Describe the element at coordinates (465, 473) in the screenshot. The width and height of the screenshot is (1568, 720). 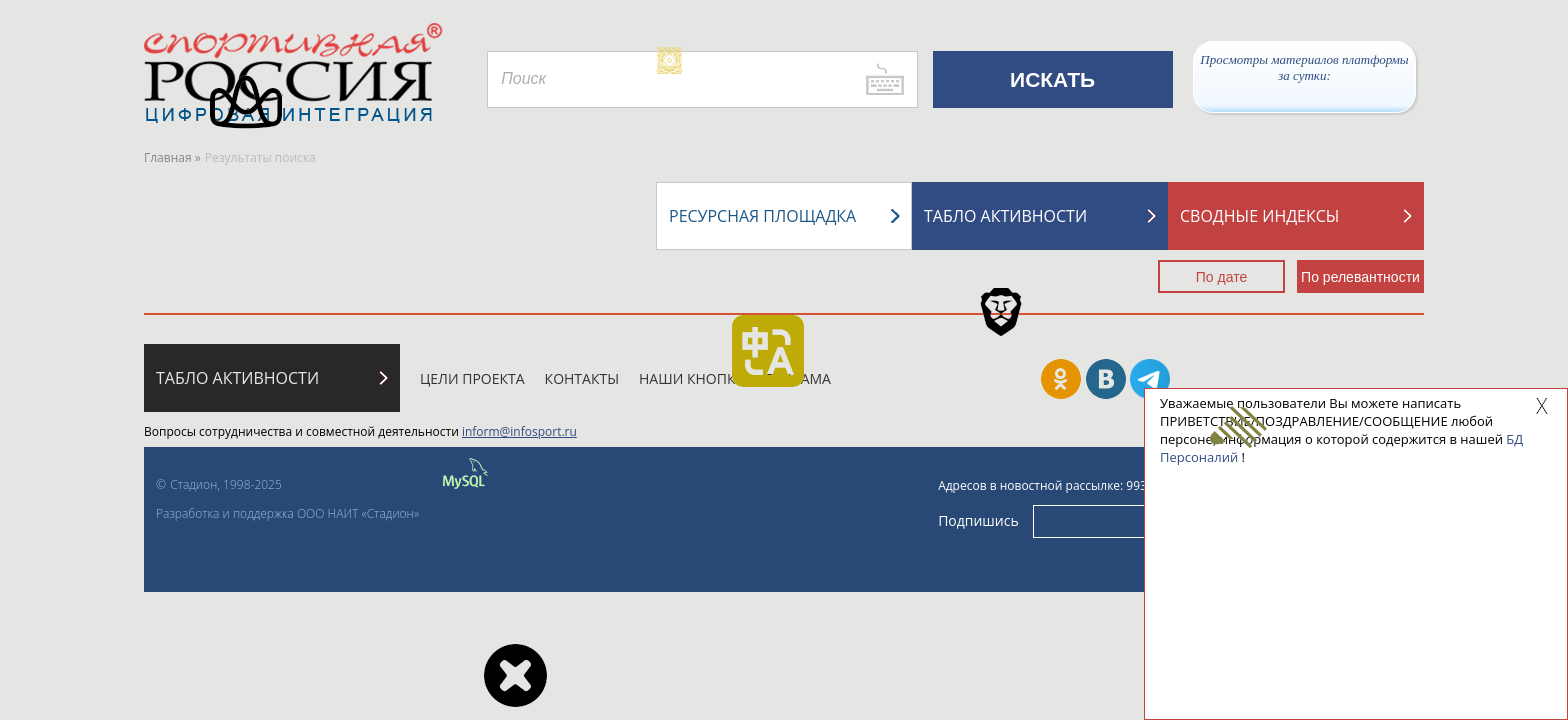
I see `MySQL database service or connection` at that location.